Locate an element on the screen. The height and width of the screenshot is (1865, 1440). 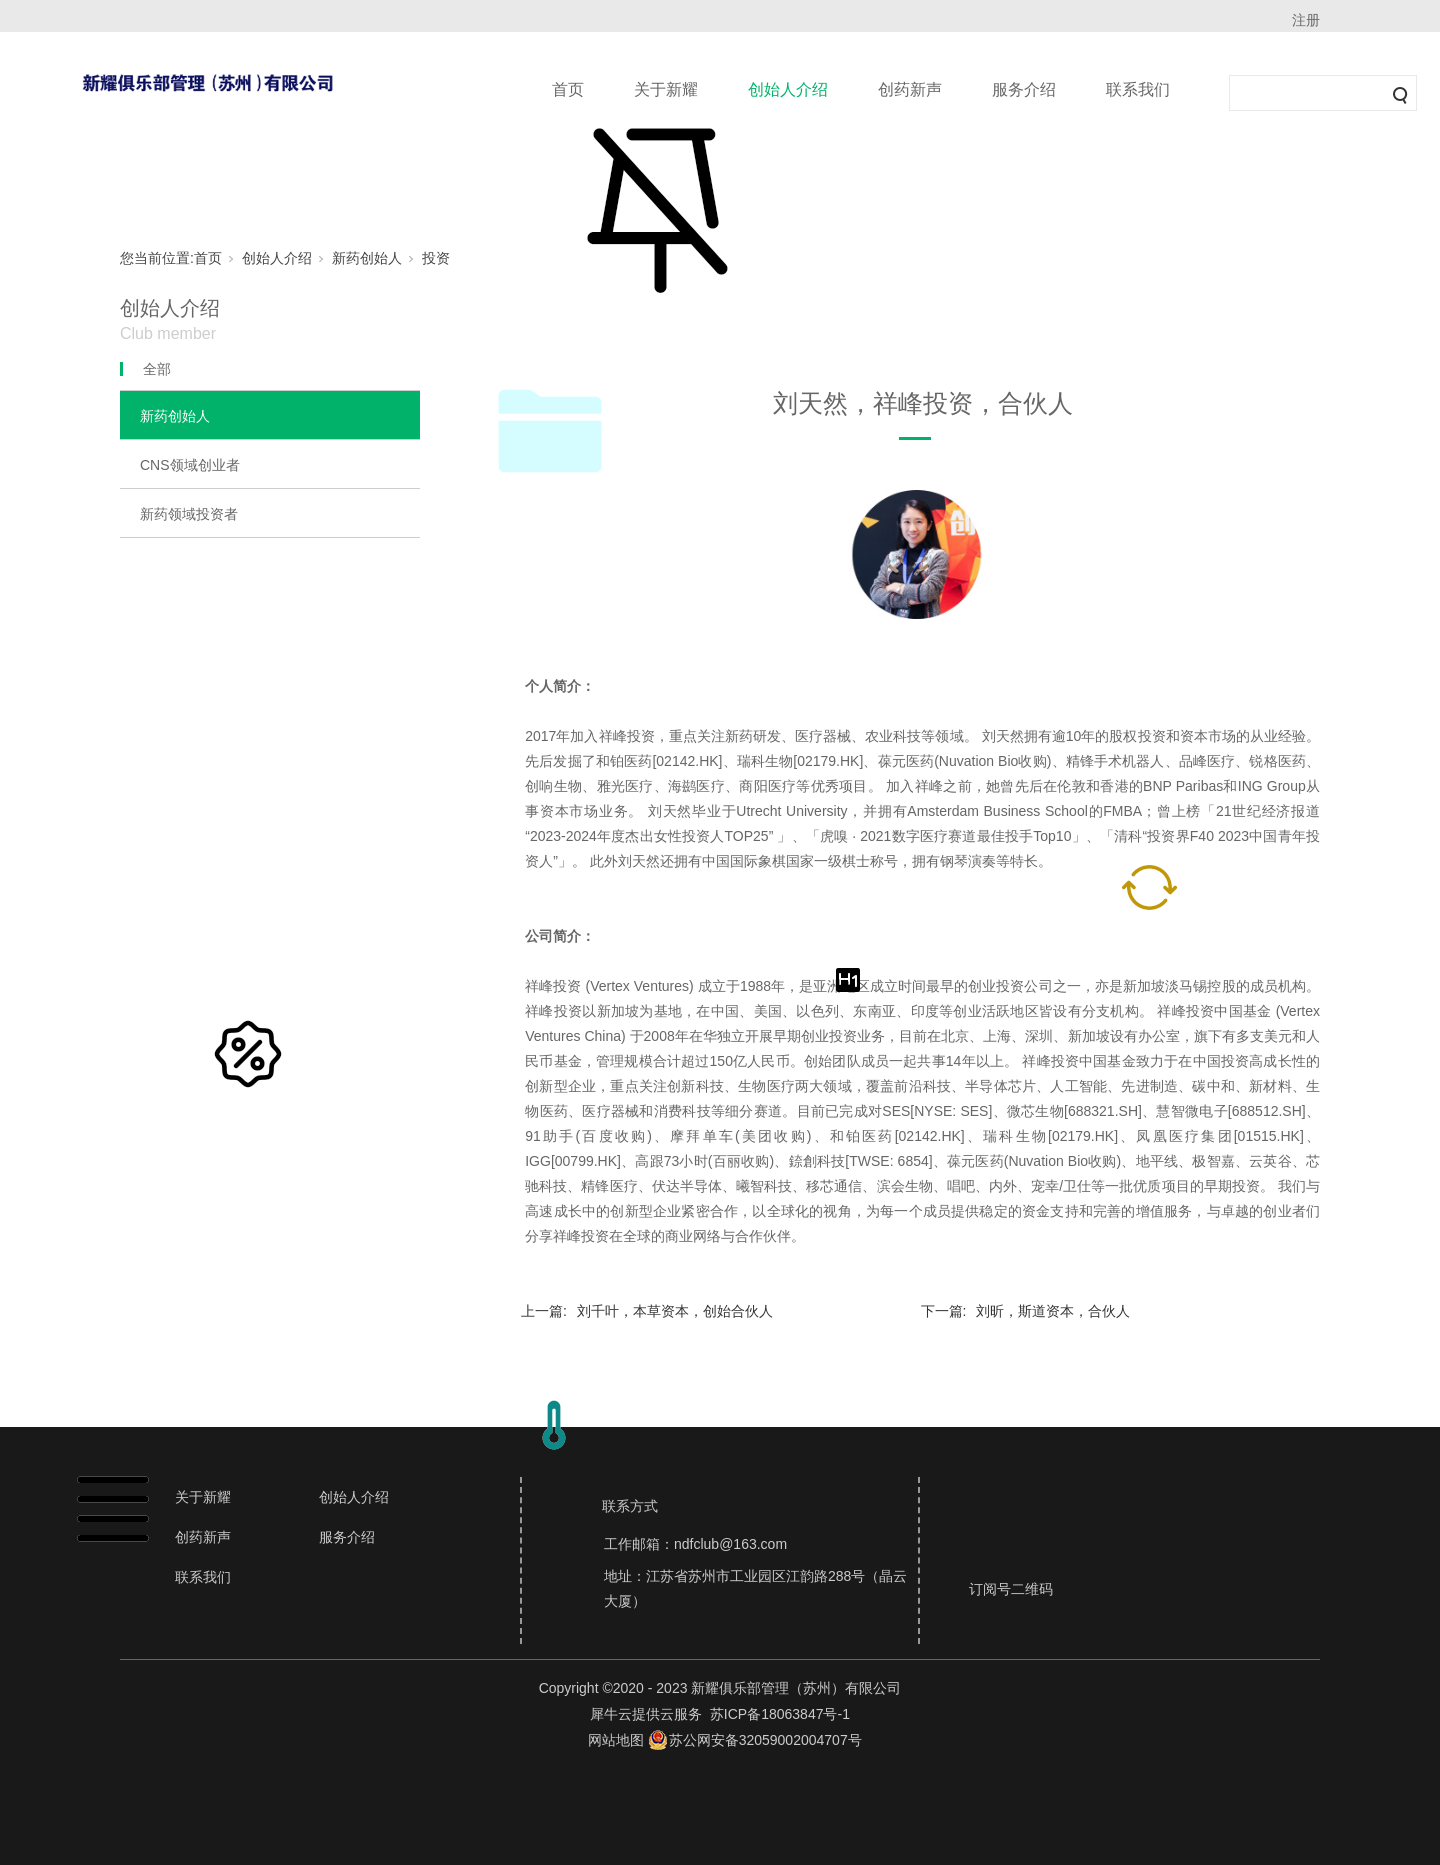
open navigation menu is located at coordinates (113, 1509).